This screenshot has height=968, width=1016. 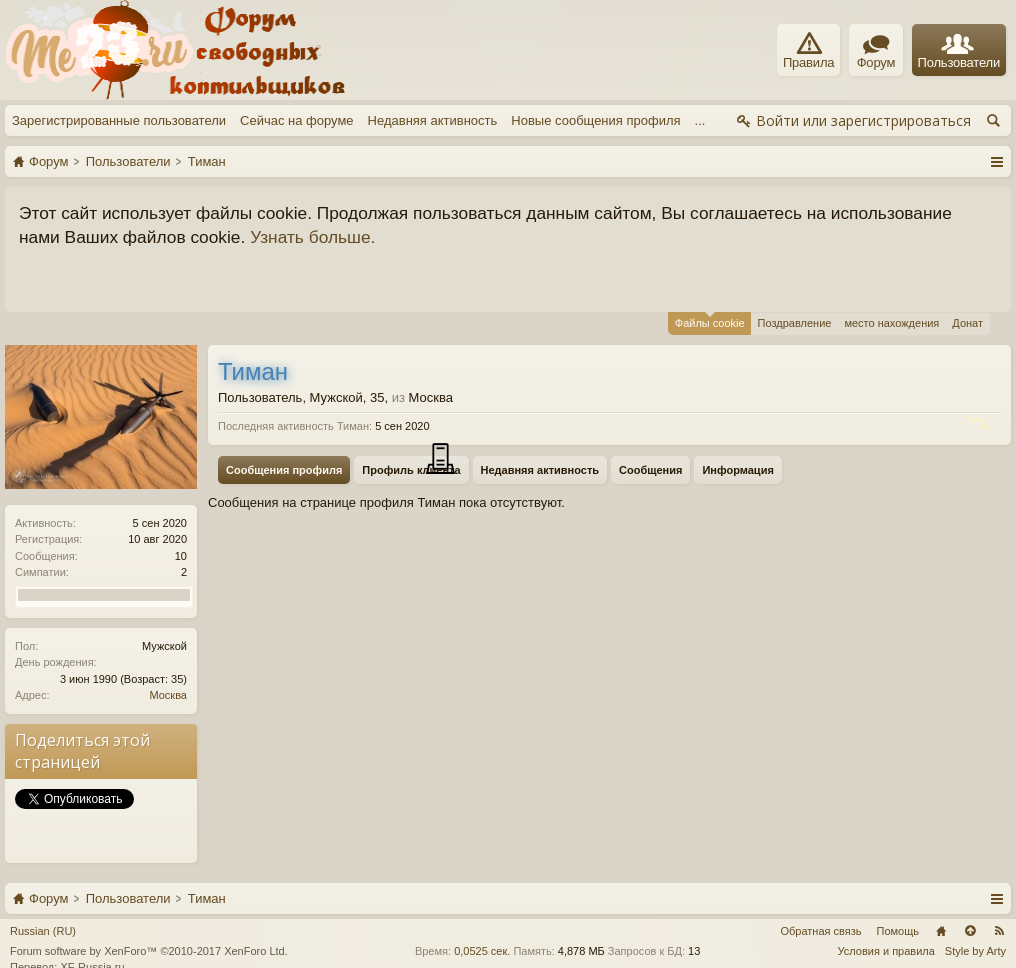 I want to click on indicates a downward trend or decline in data, so click(x=977, y=421).